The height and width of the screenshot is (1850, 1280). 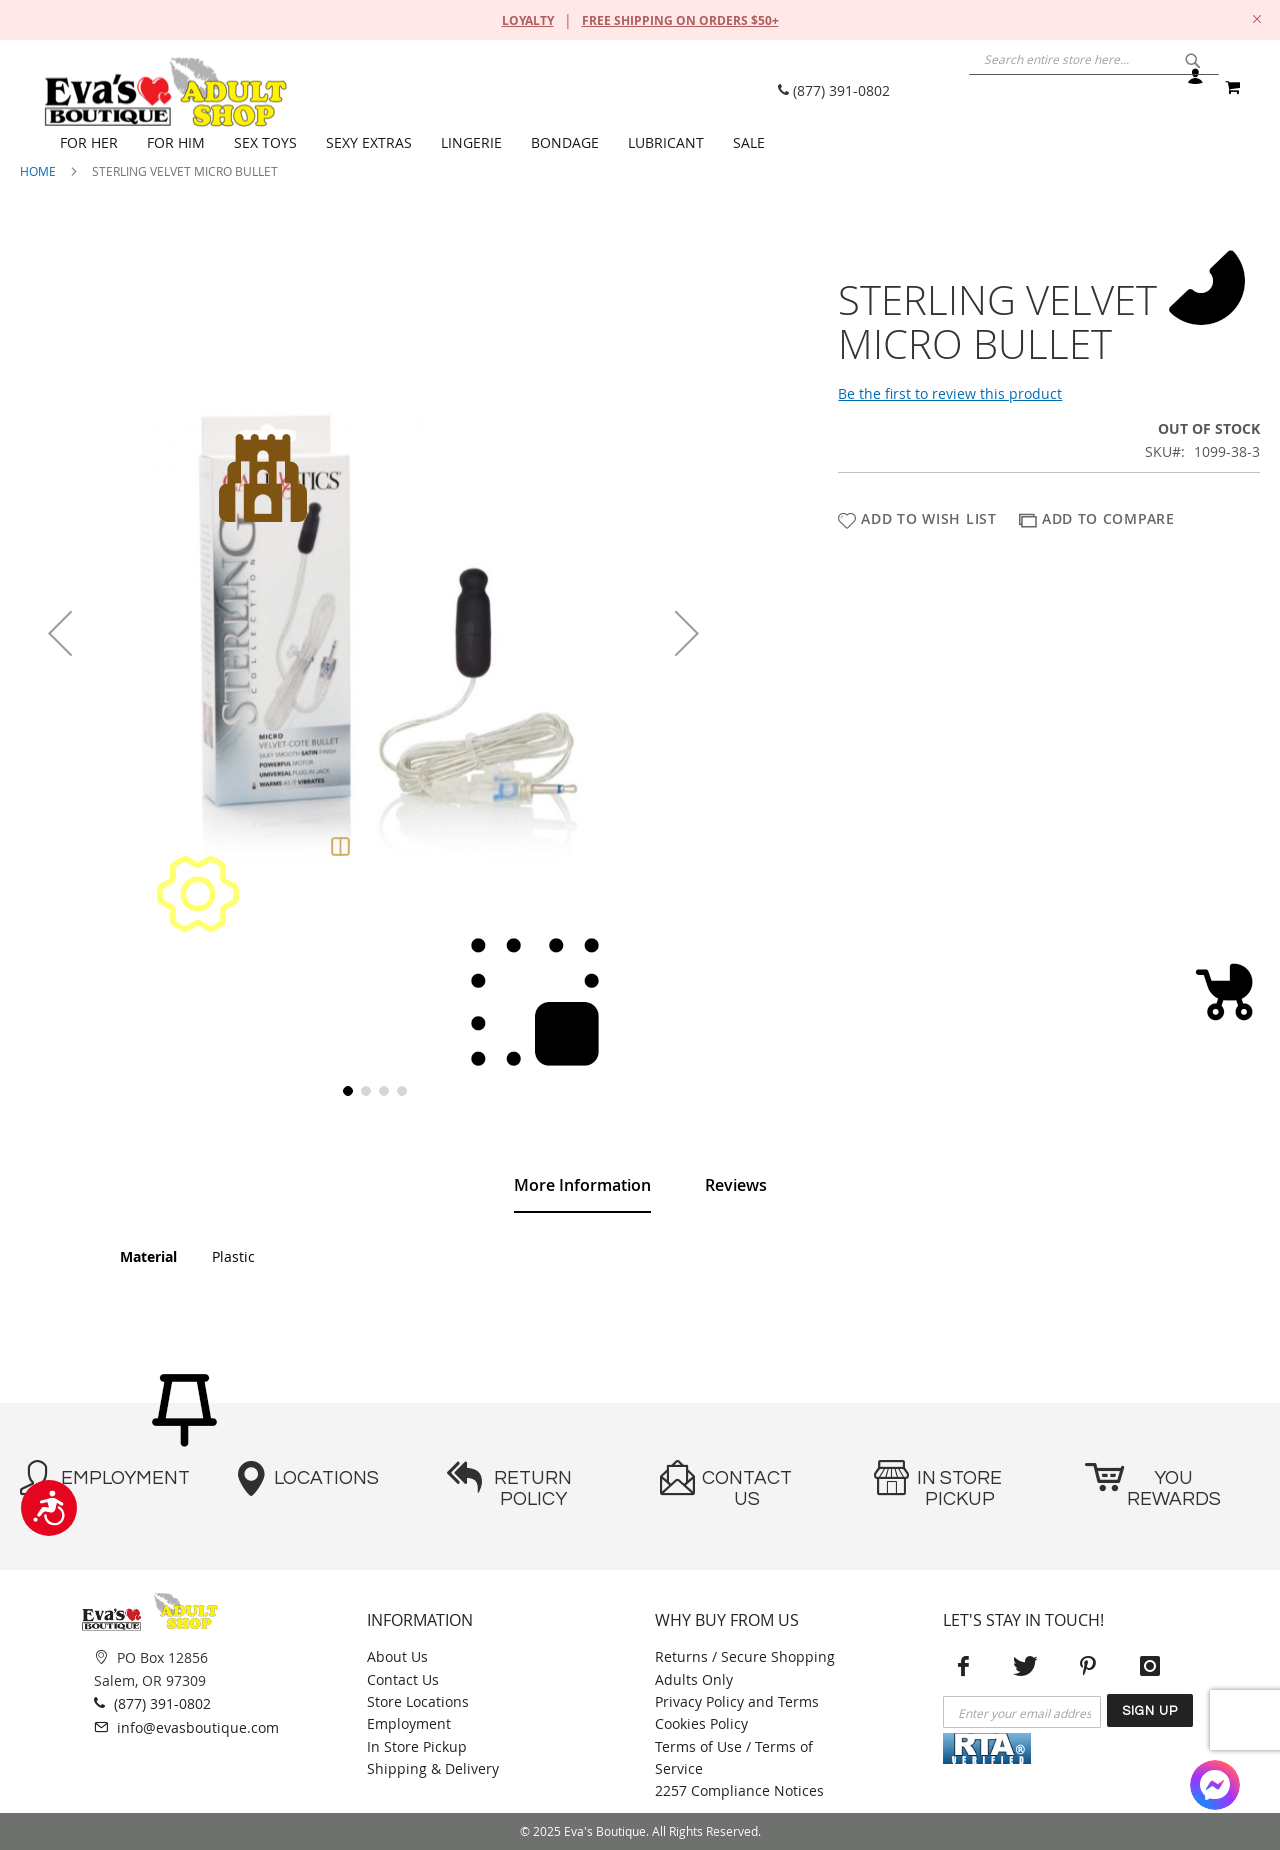 What do you see at coordinates (184, 1406) in the screenshot?
I see `pin an item to keep it visible` at bounding box center [184, 1406].